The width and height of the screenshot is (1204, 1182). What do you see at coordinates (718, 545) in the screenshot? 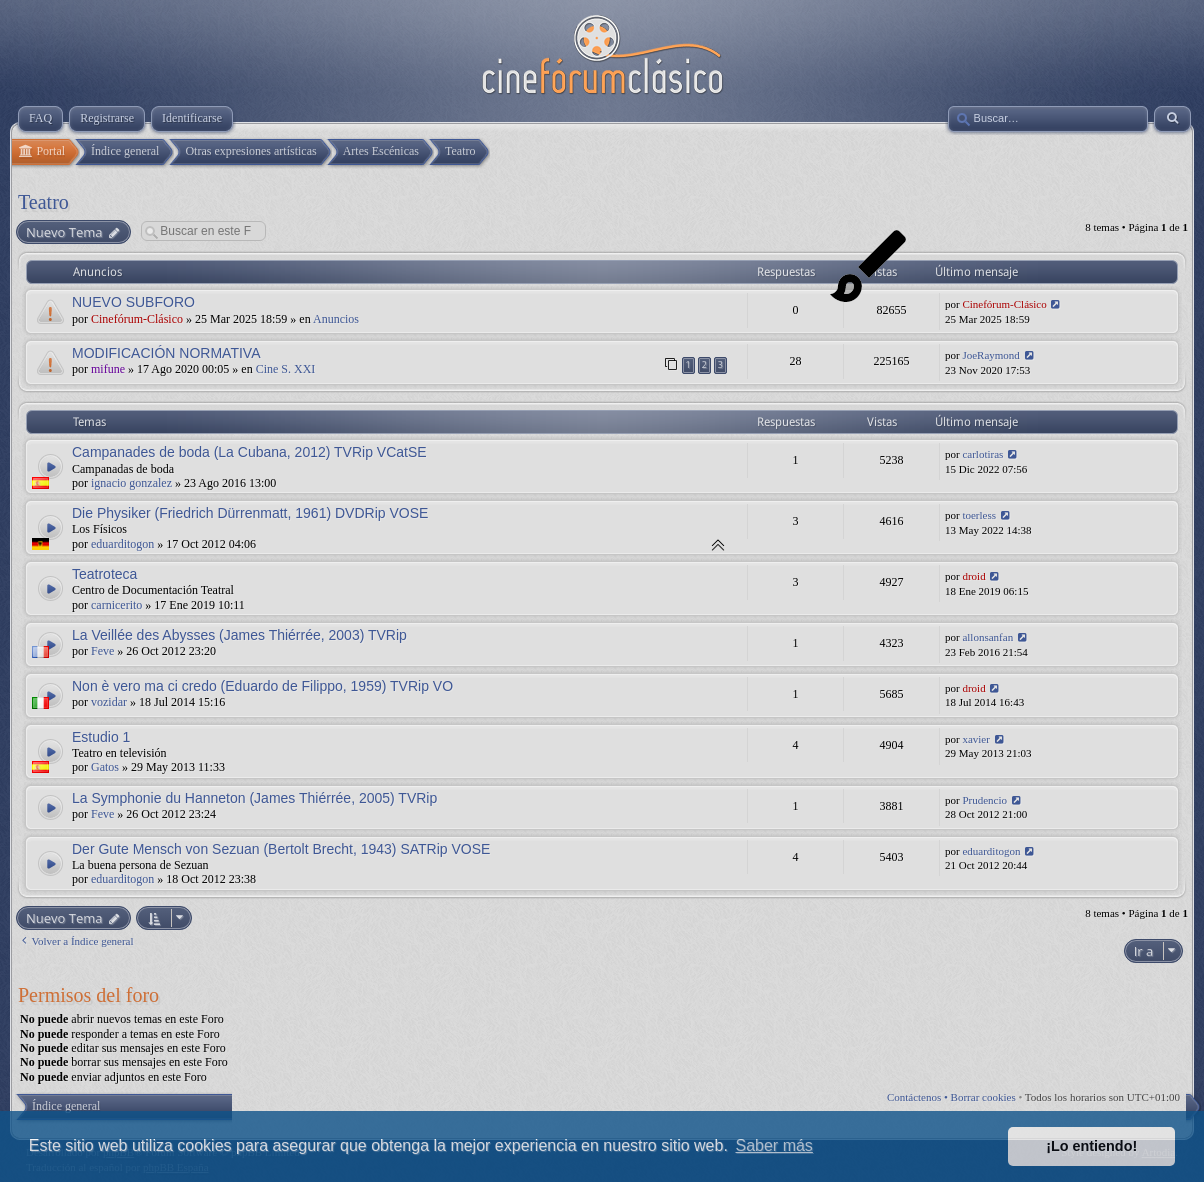
I see `scroll to top of page` at bounding box center [718, 545].